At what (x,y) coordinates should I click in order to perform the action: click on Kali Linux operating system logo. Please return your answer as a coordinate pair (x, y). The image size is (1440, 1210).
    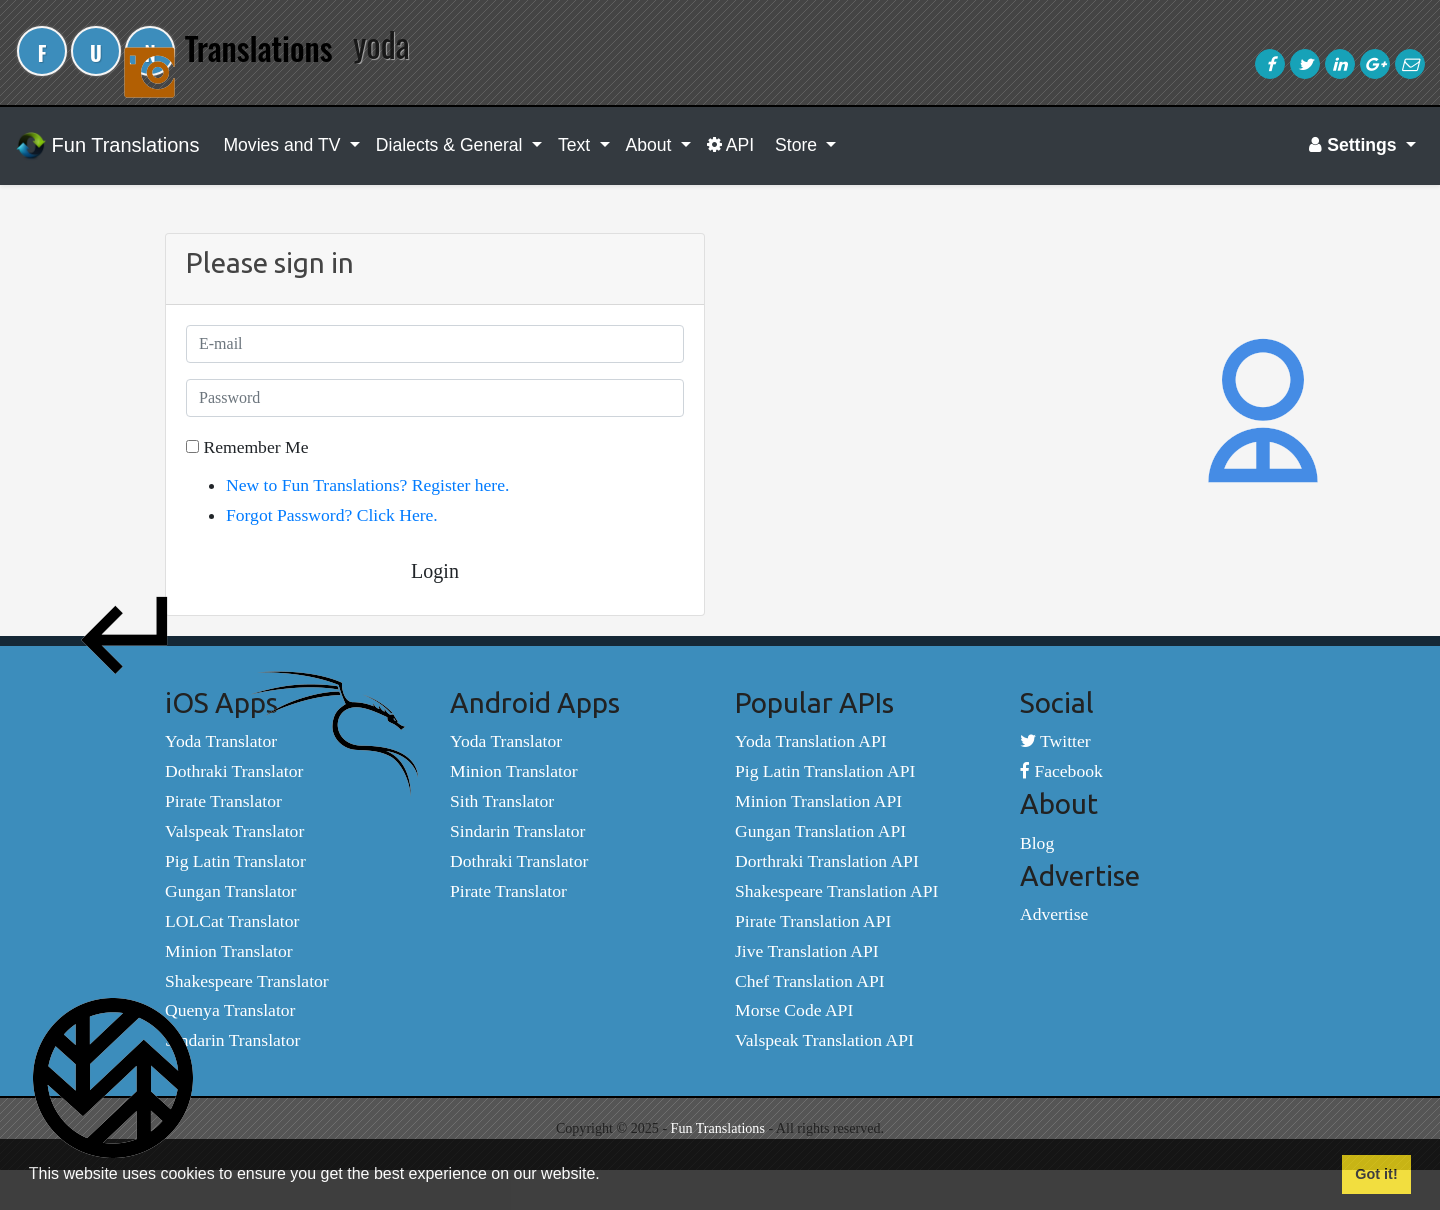
    Looking at the image, I should click on (334, 734).